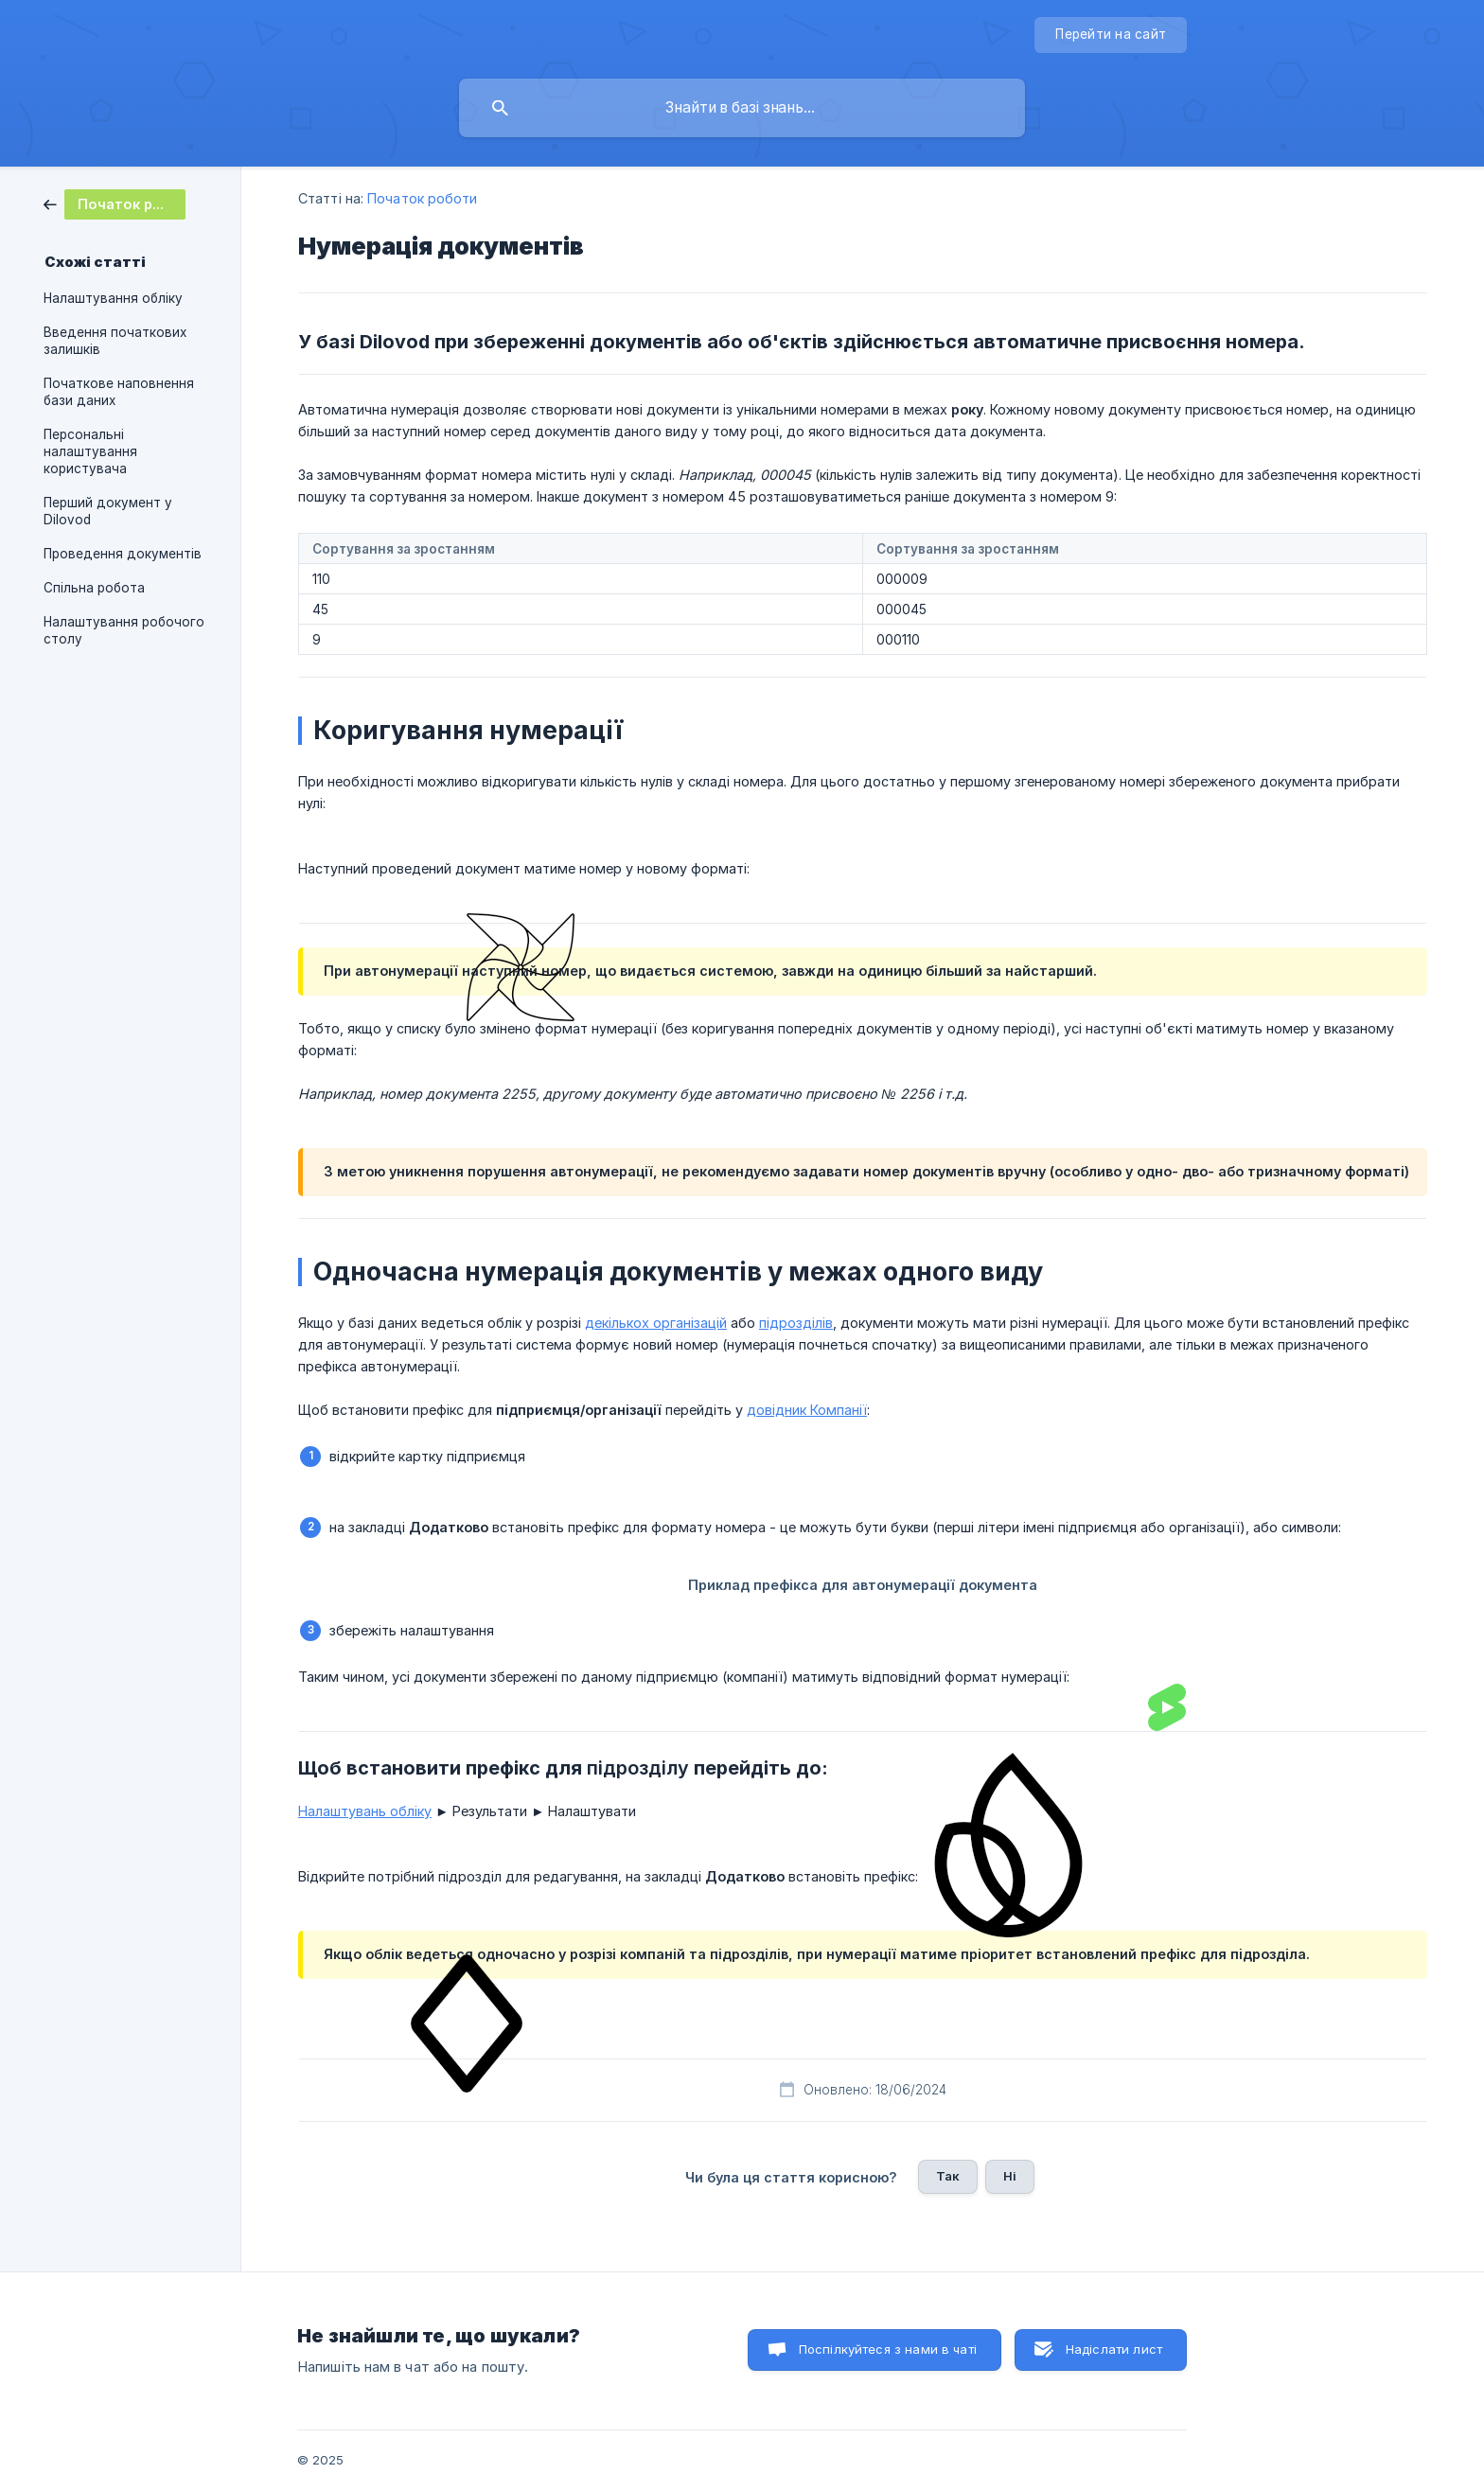 The image size is (1484, 2491). I want to click on open youtube shorts, so click(1167, 1707).